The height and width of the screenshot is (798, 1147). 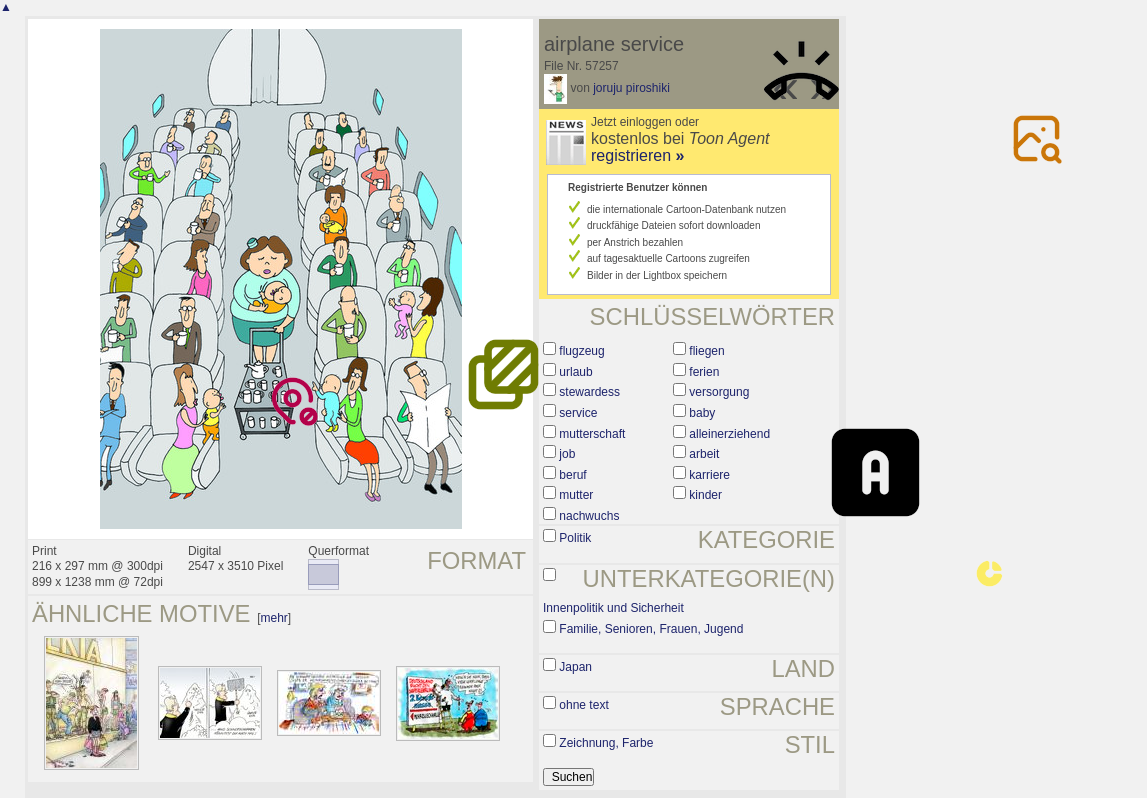 What do you see at coordinates (989, 573) in the screenshot?
I see `view analytics or statistics breakdown` at bounding box center [989, 573].